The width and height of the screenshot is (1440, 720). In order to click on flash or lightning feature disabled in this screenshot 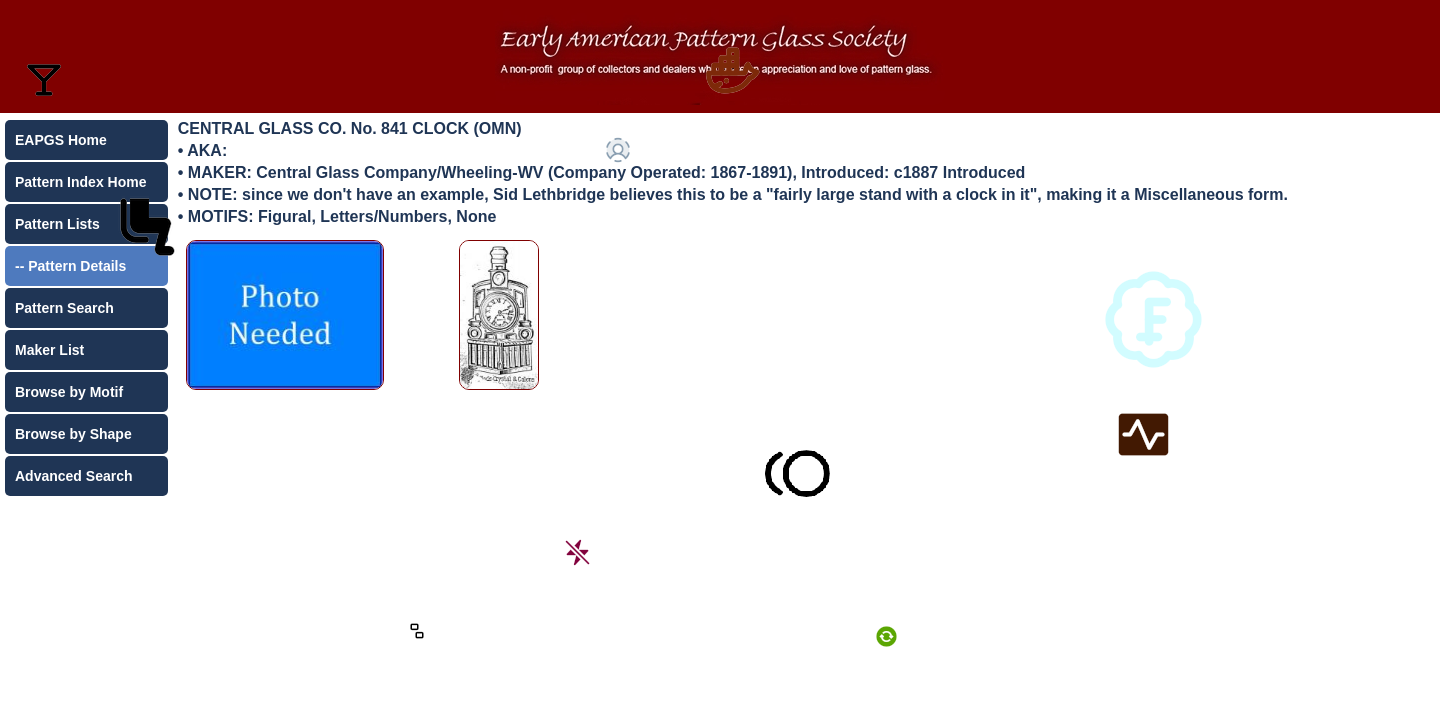, I will do `click(577, 552)`.